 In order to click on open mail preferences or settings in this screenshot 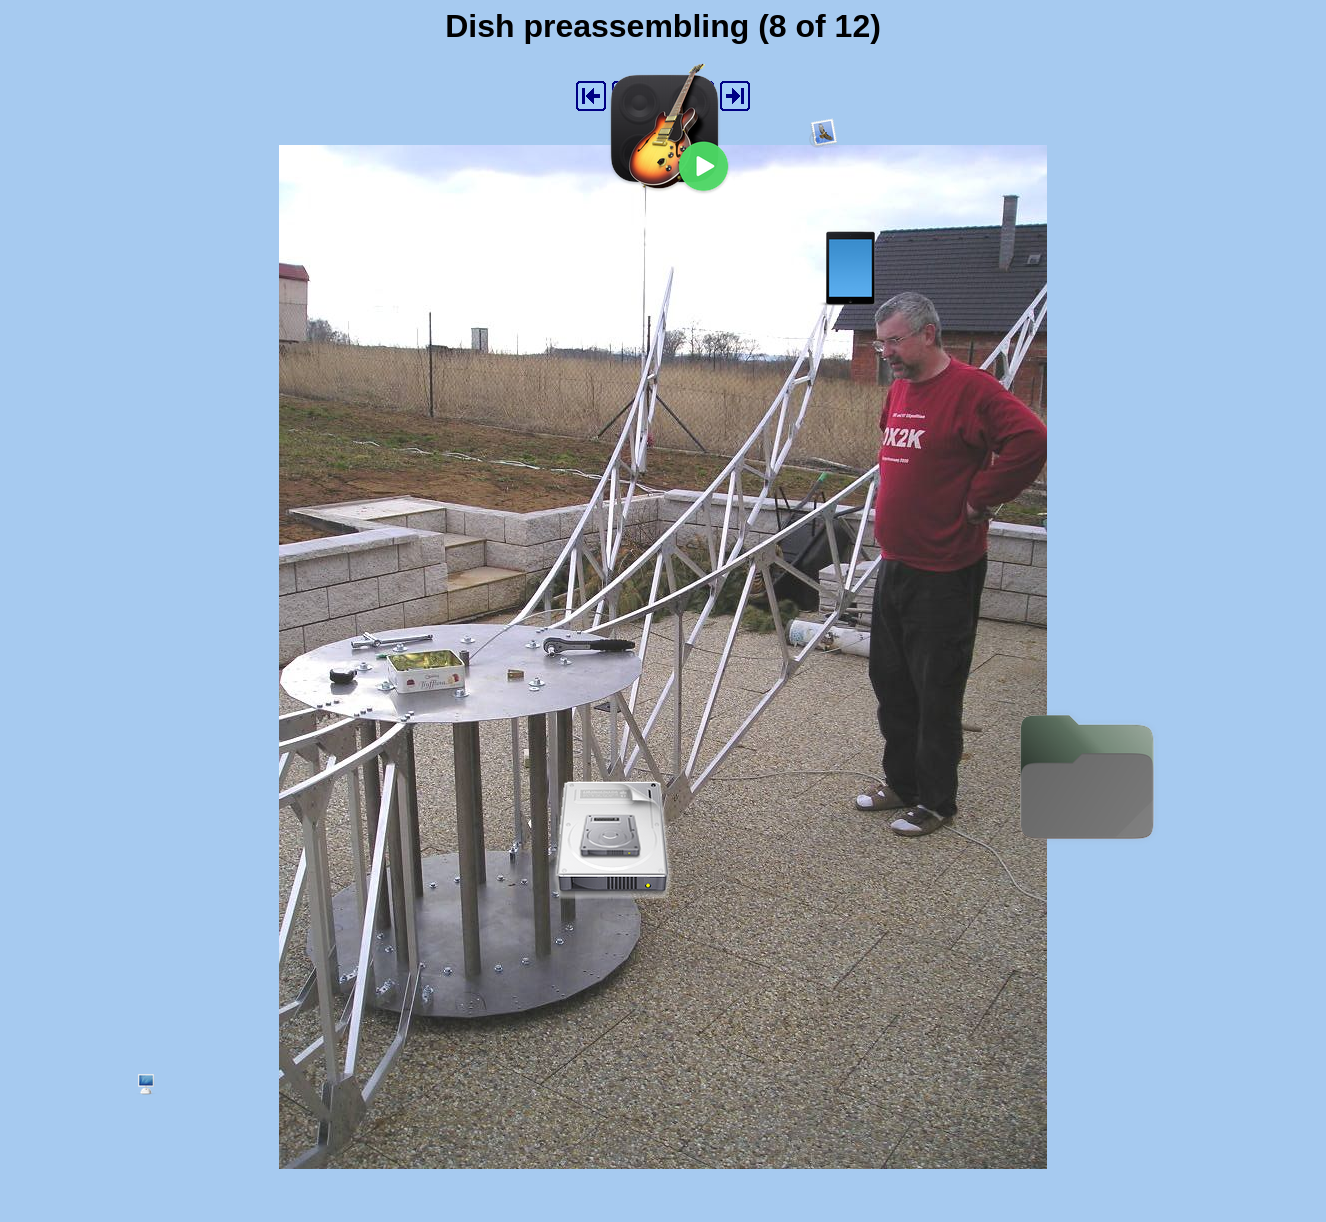, I will do `click(824, 133)`.